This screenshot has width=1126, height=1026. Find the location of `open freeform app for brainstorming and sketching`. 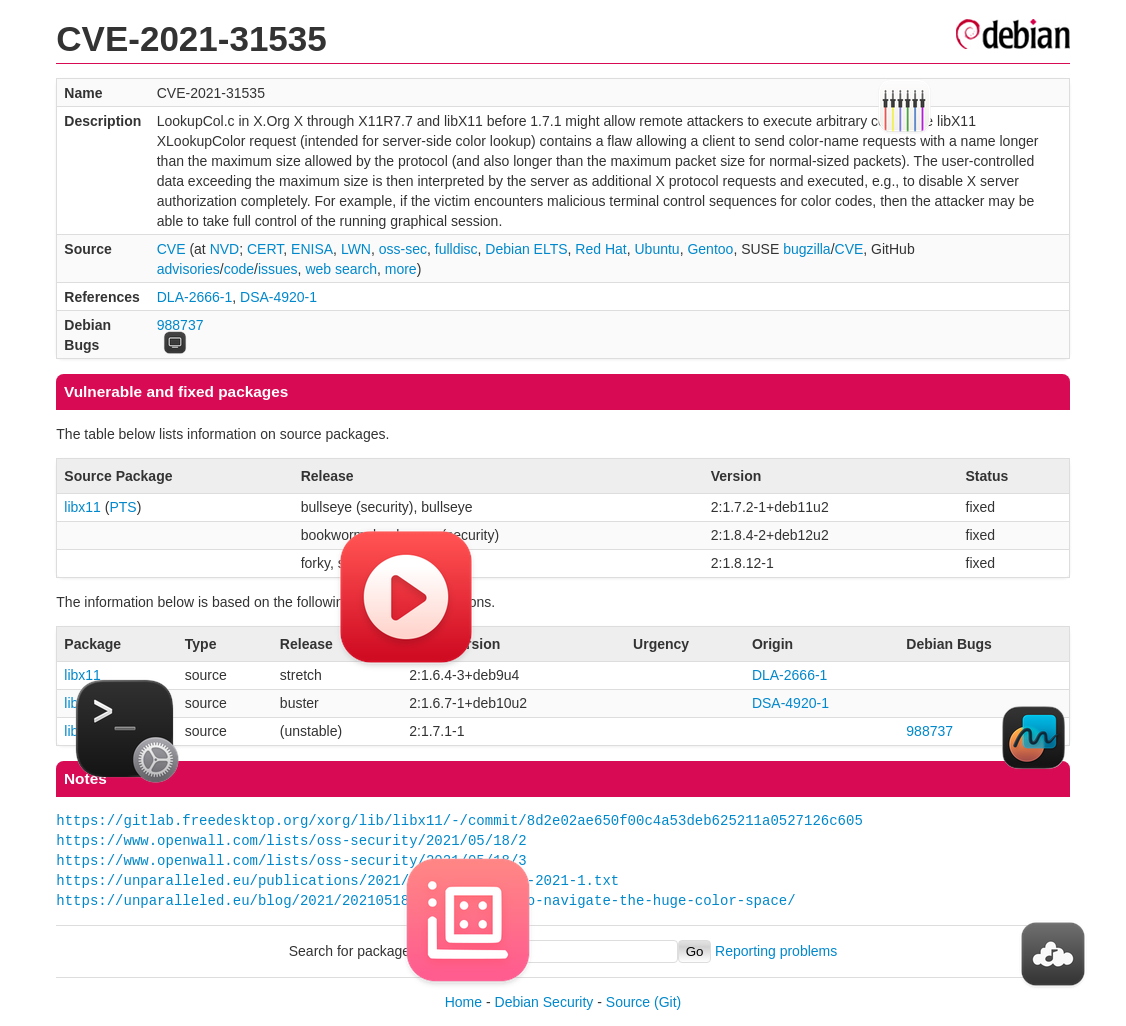

open freeform app for brainstorming and sketching is located at coordinates (1033, 737).